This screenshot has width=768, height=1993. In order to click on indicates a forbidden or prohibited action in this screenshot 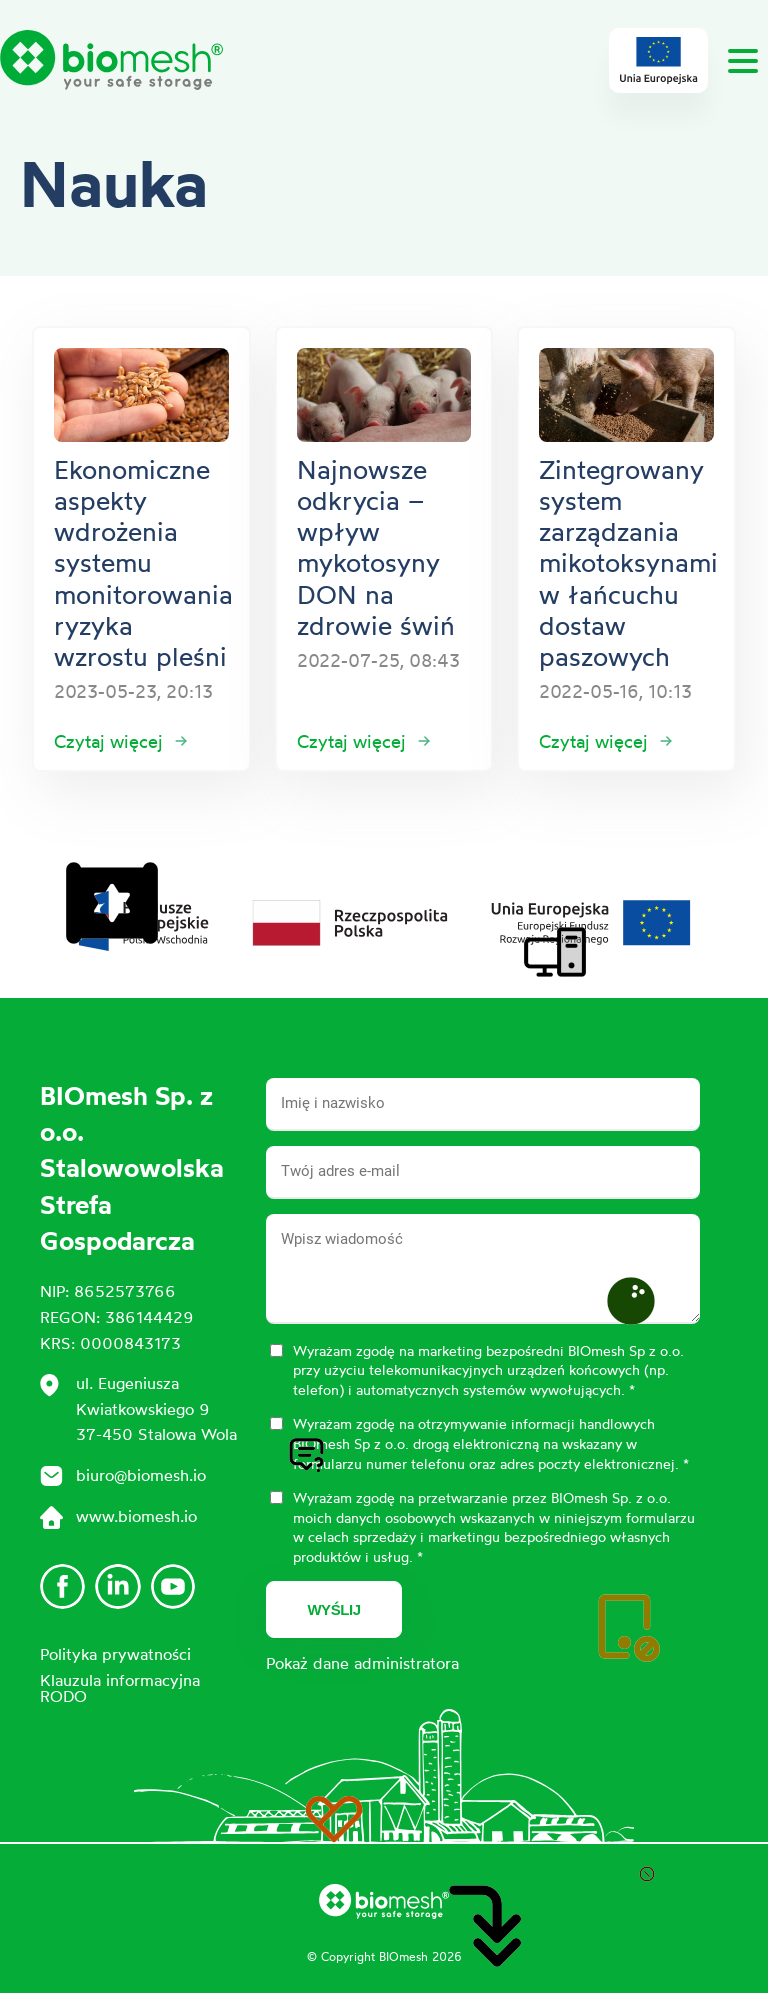, I will do `click(647, 1874)`.